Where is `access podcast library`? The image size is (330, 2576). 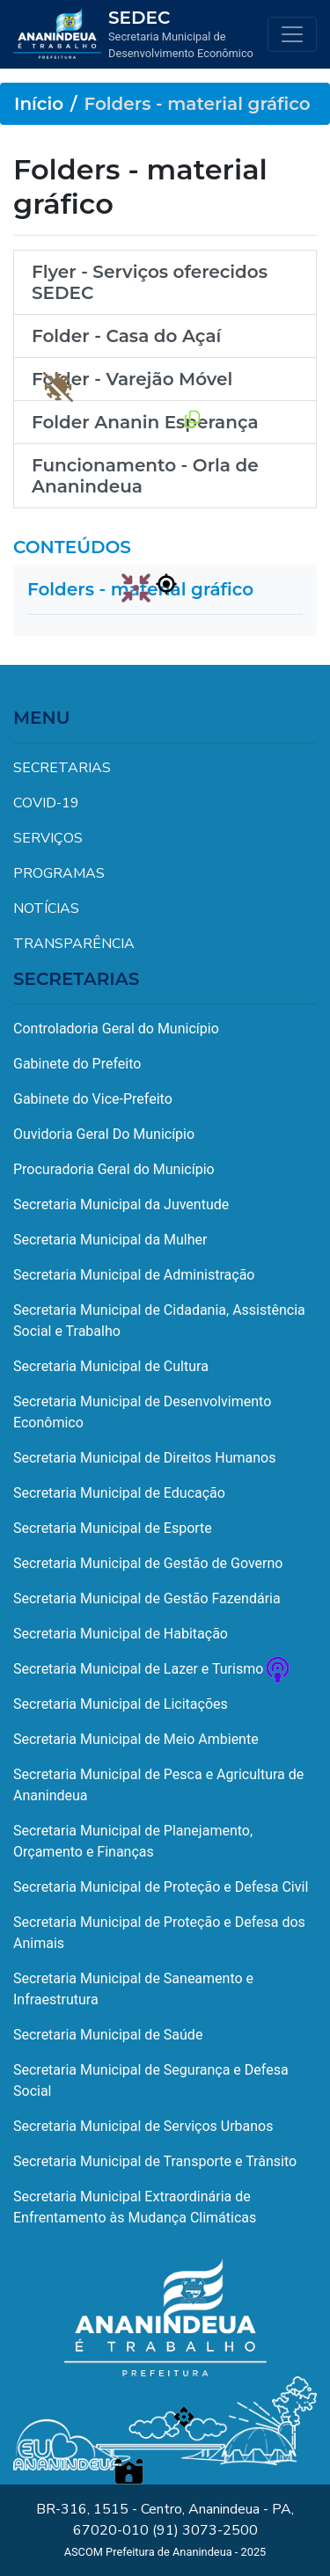
access podcast library is located at coordinates (277, 1669).